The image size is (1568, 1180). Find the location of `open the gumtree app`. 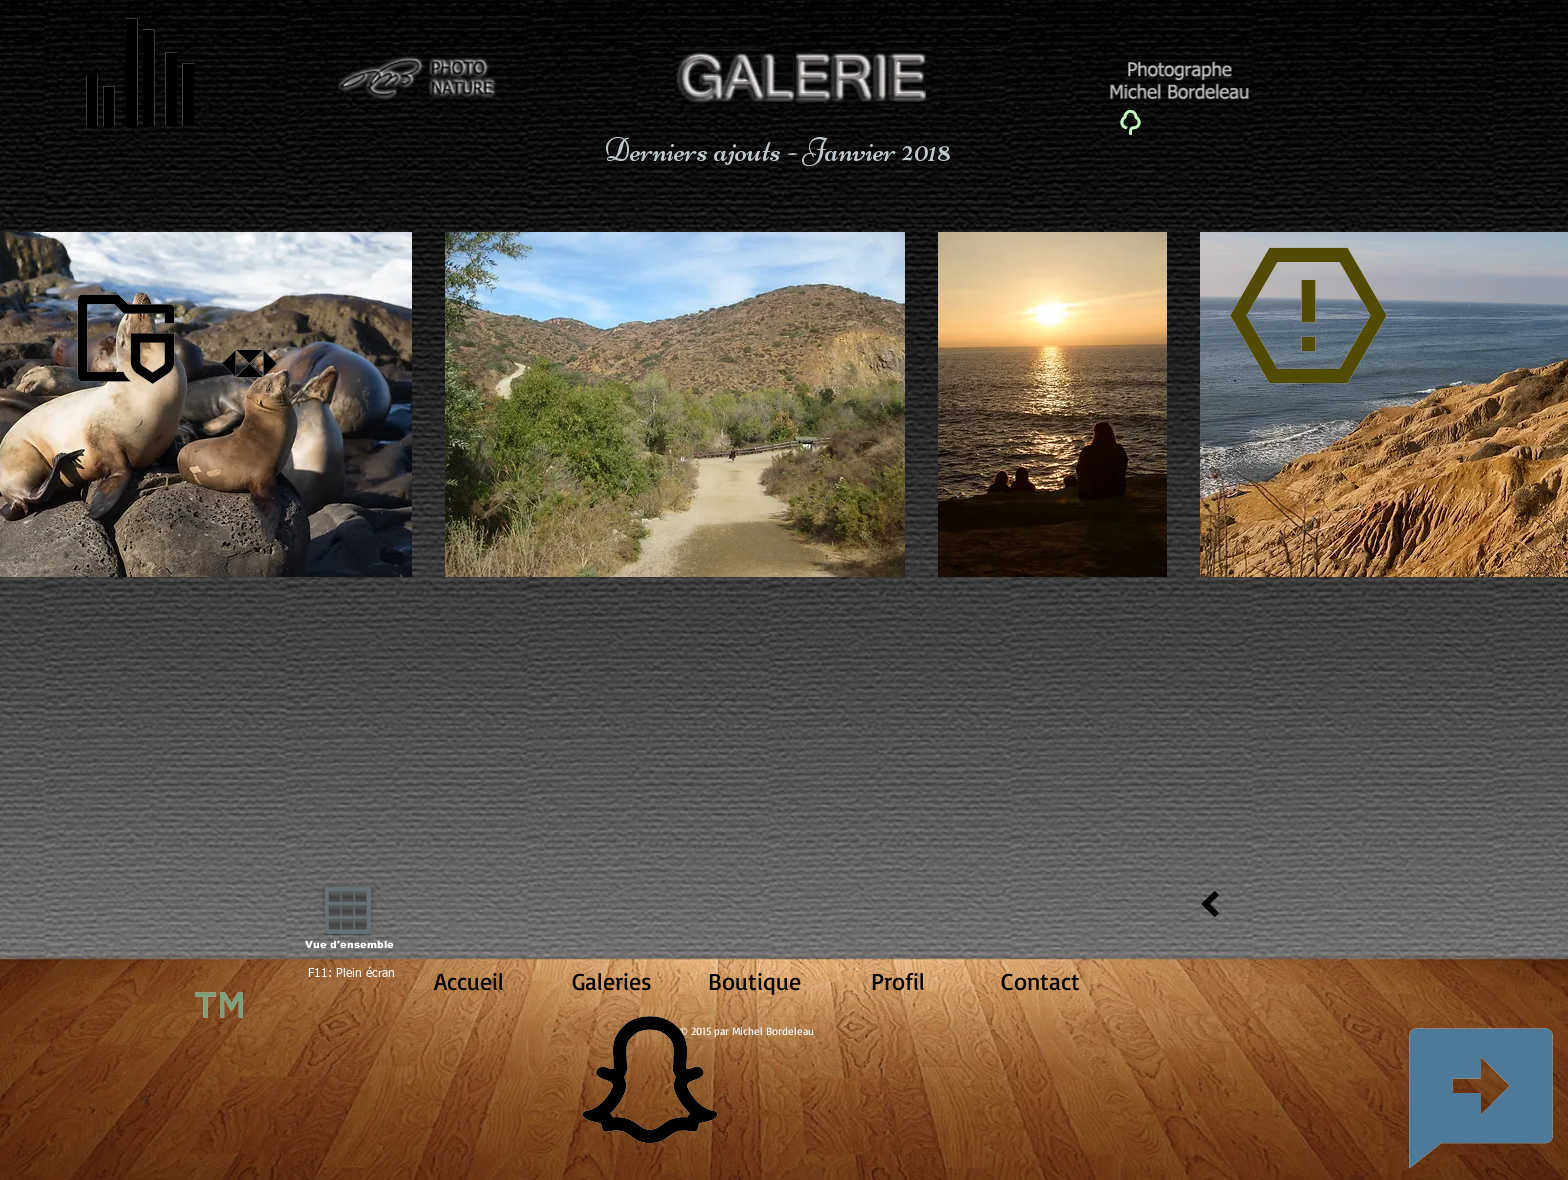

open the gumtree app is located at coordinates (1130, 122).